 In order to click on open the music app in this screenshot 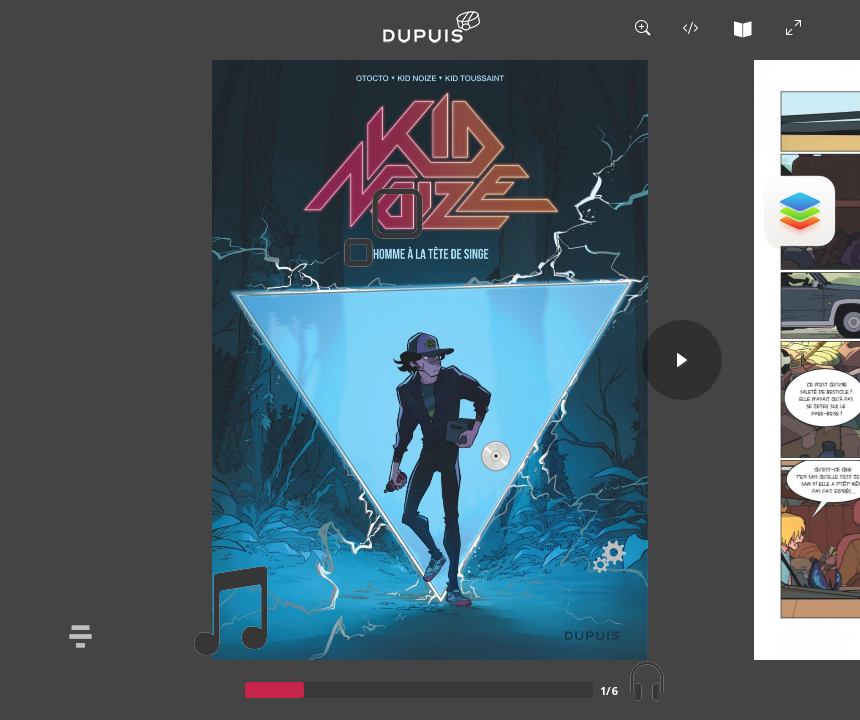, I will do `click(231, 613)`.